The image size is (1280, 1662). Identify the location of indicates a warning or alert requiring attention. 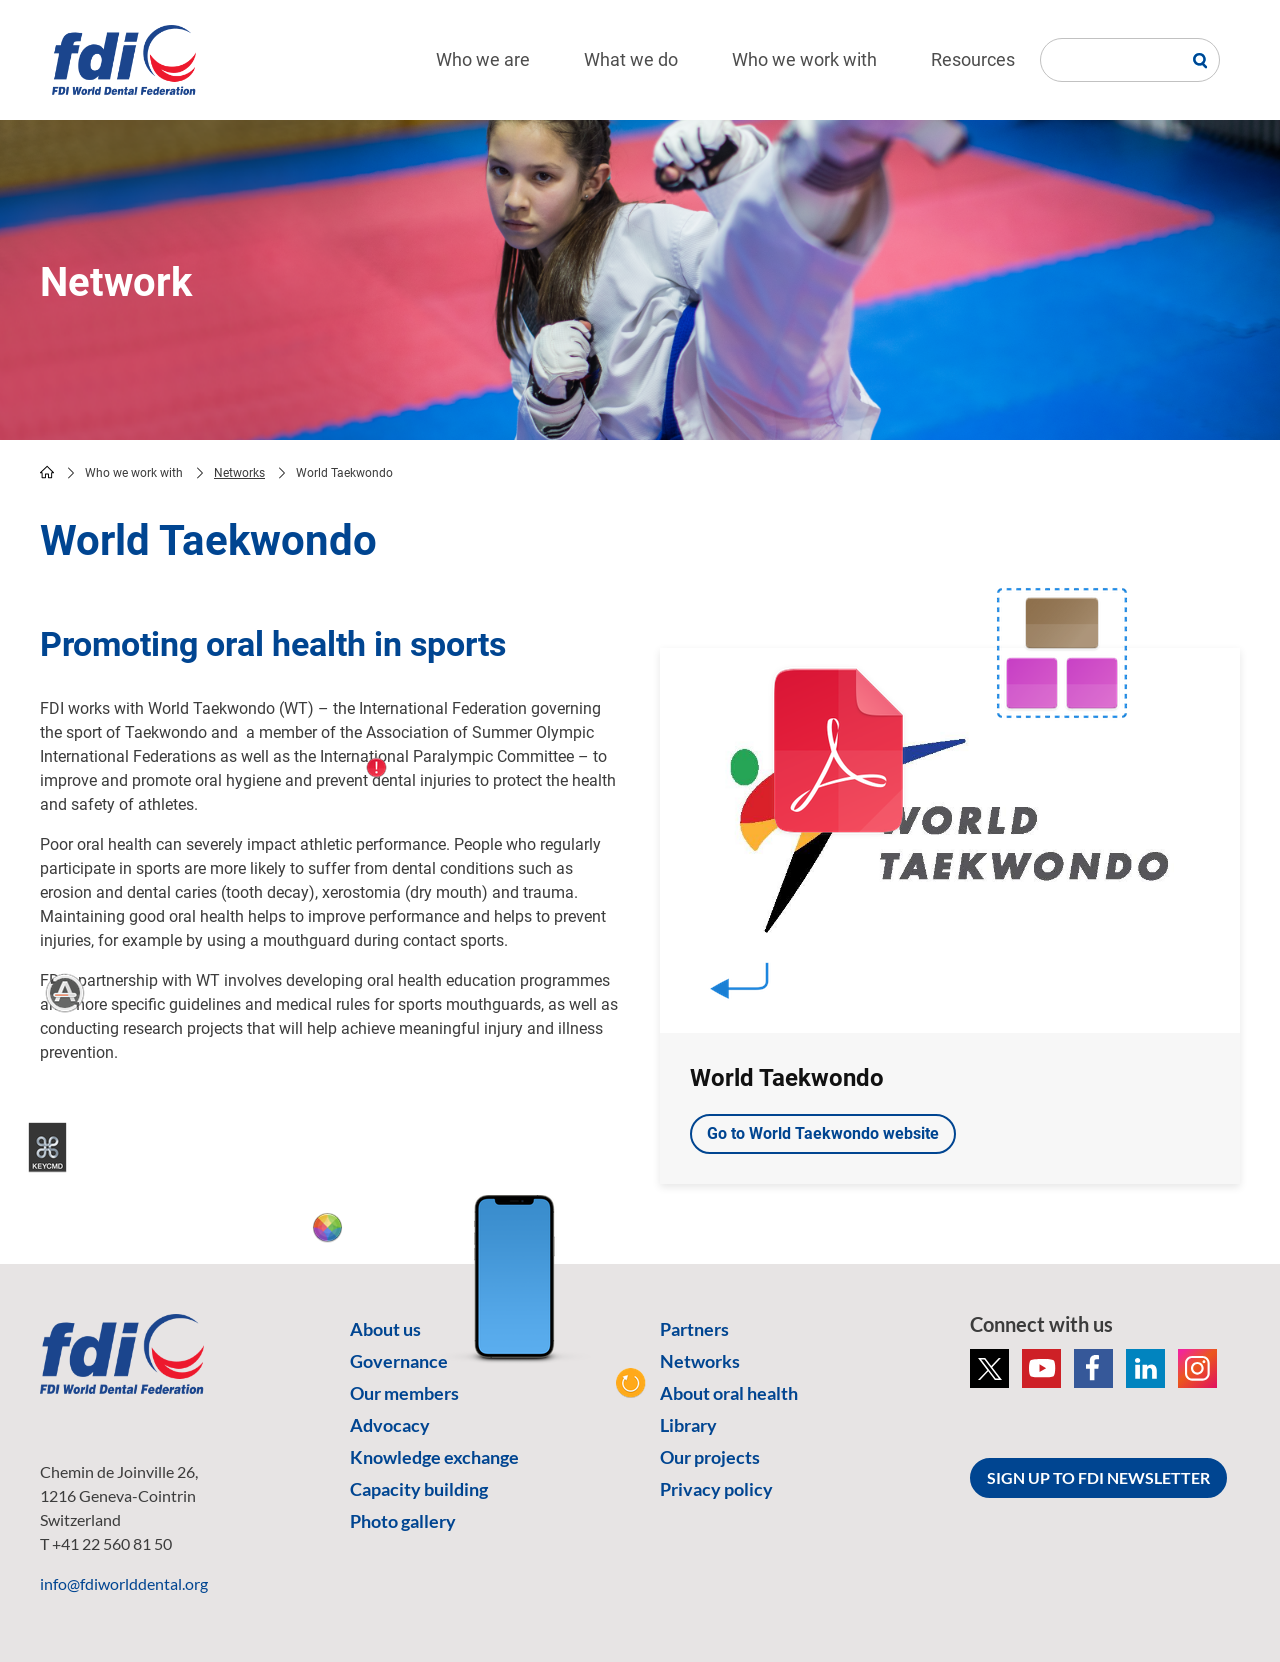
(376, 767).